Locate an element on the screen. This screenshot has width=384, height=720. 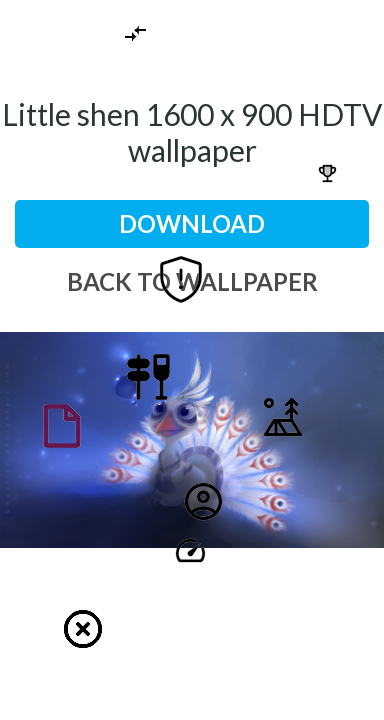
dismiss or close a dialog is located at coordinates (83, 629).